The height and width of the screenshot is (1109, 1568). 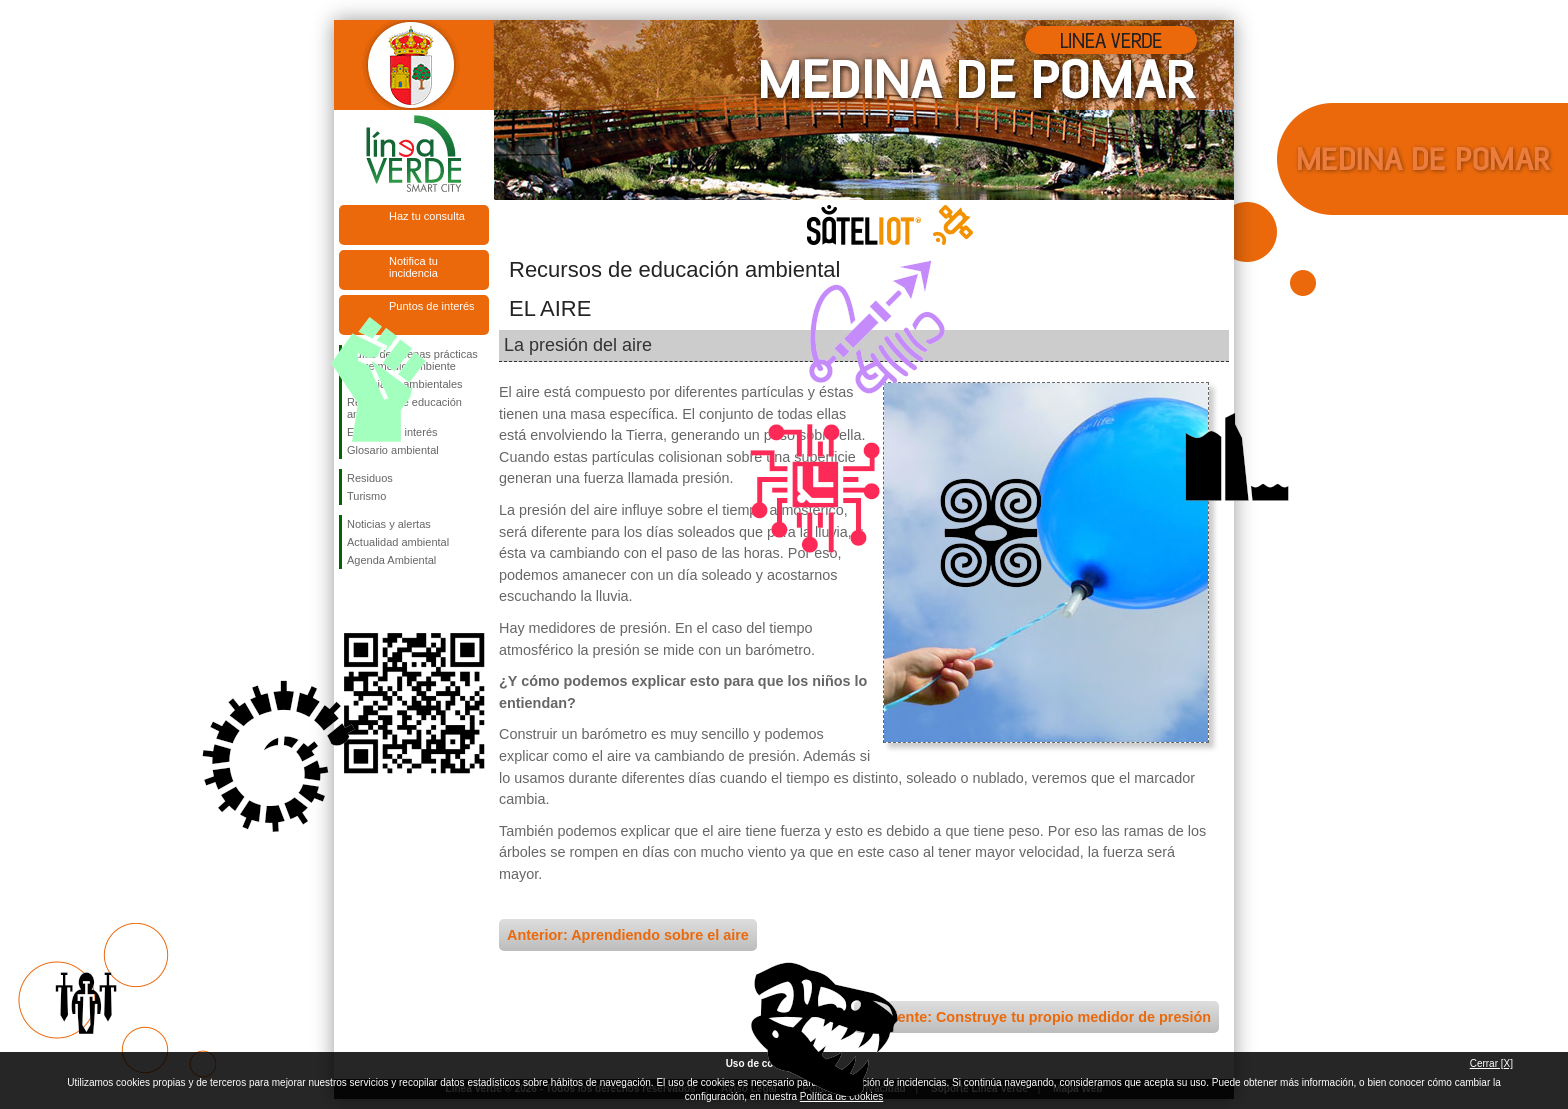 I want to click on dam or hydroelectric structure in a game interface, so click(x=1237, y=451).